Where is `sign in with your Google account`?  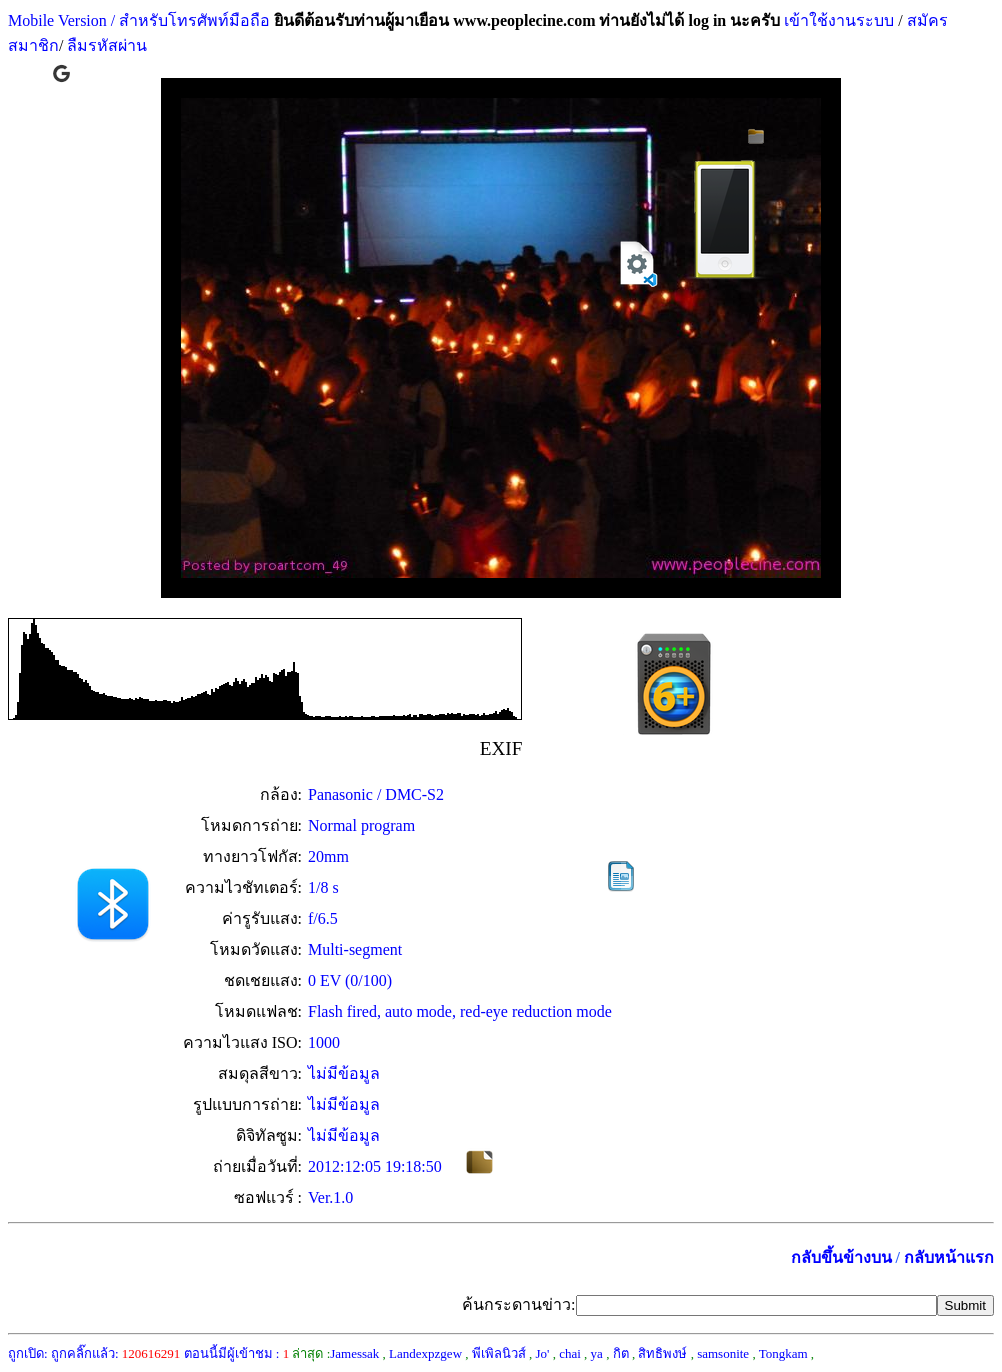
sign in with your Google account is located at coordinates (61, 73).